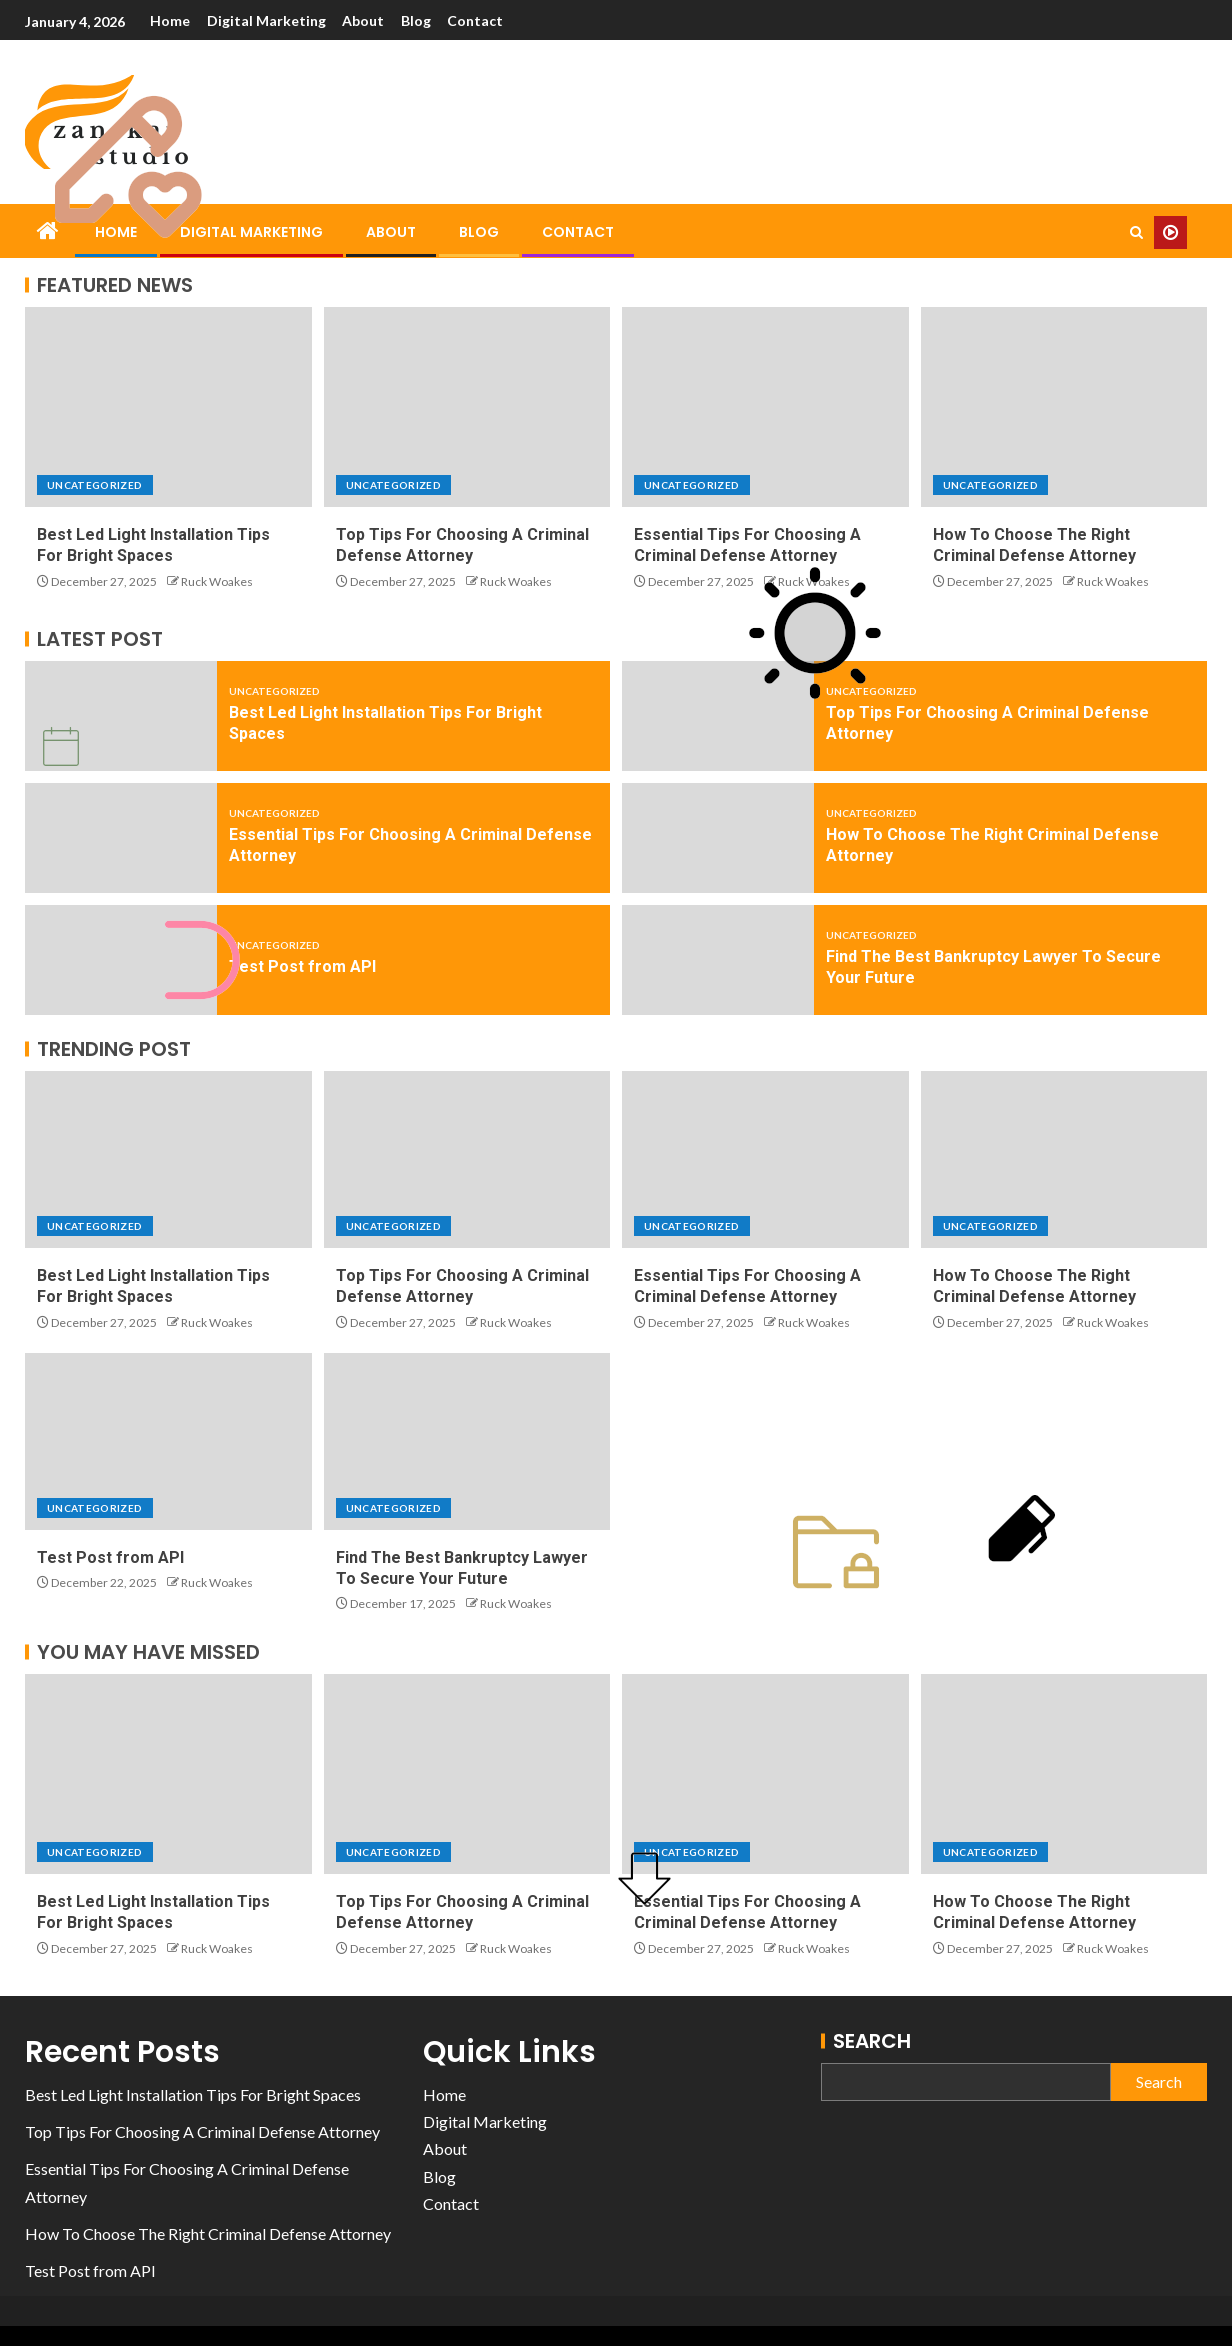  What do you see at coordinates (1020, 1529) in the screenshot?
I see `edit or modify content` at bounding box center [1020, 1529].